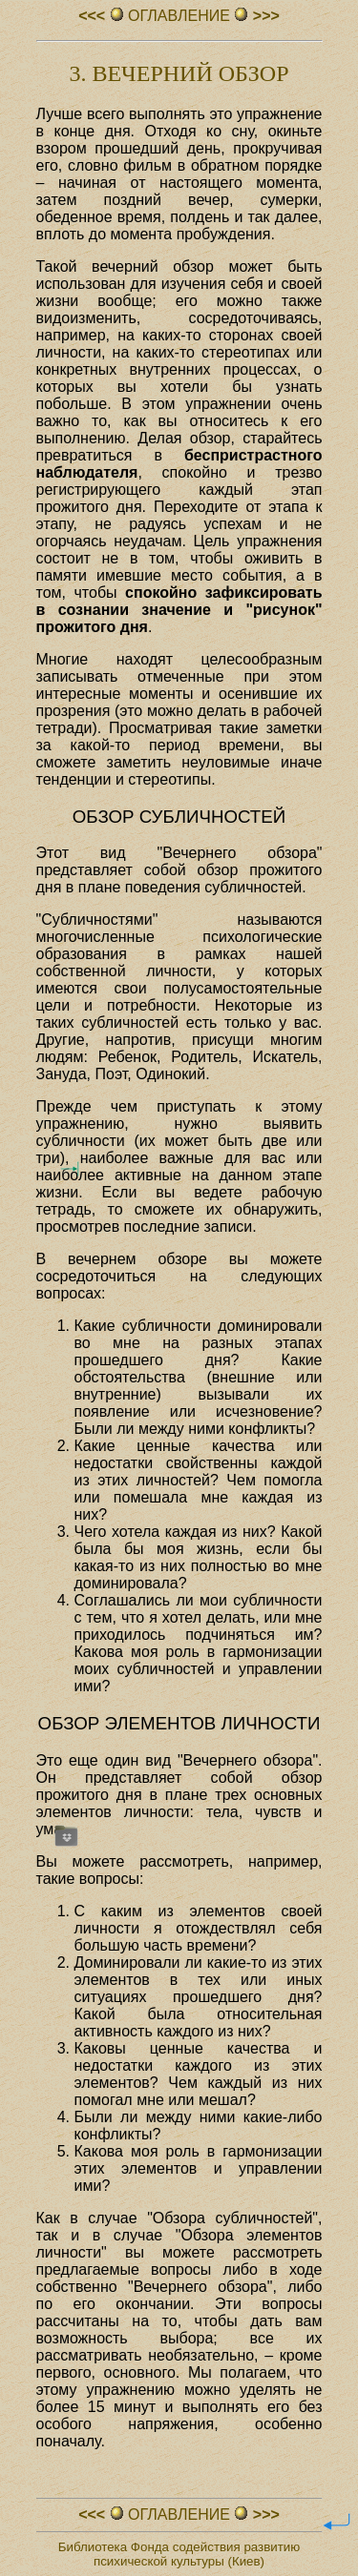  I want to click on open your dropbox synced folder, so click(66, 1835).